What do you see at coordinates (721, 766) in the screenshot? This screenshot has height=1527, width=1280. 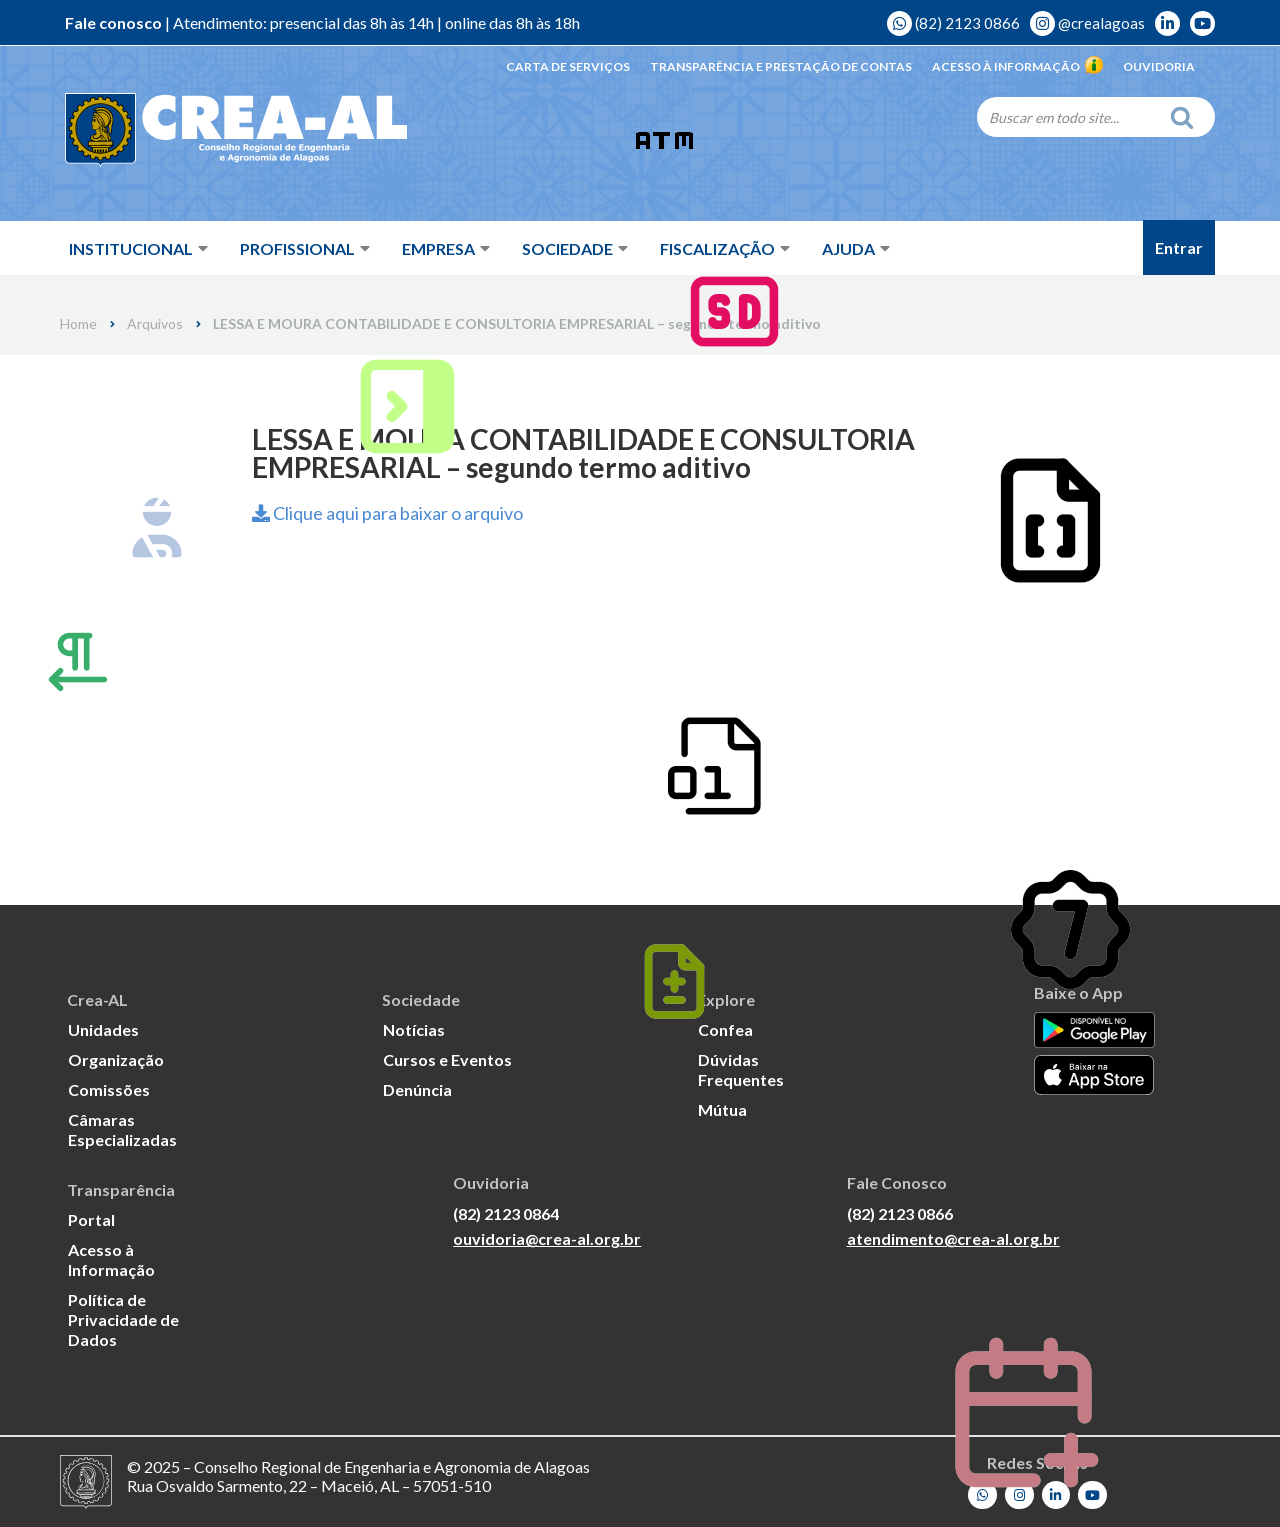 I see `view or open a binary file` at bounding box center [721, 766].